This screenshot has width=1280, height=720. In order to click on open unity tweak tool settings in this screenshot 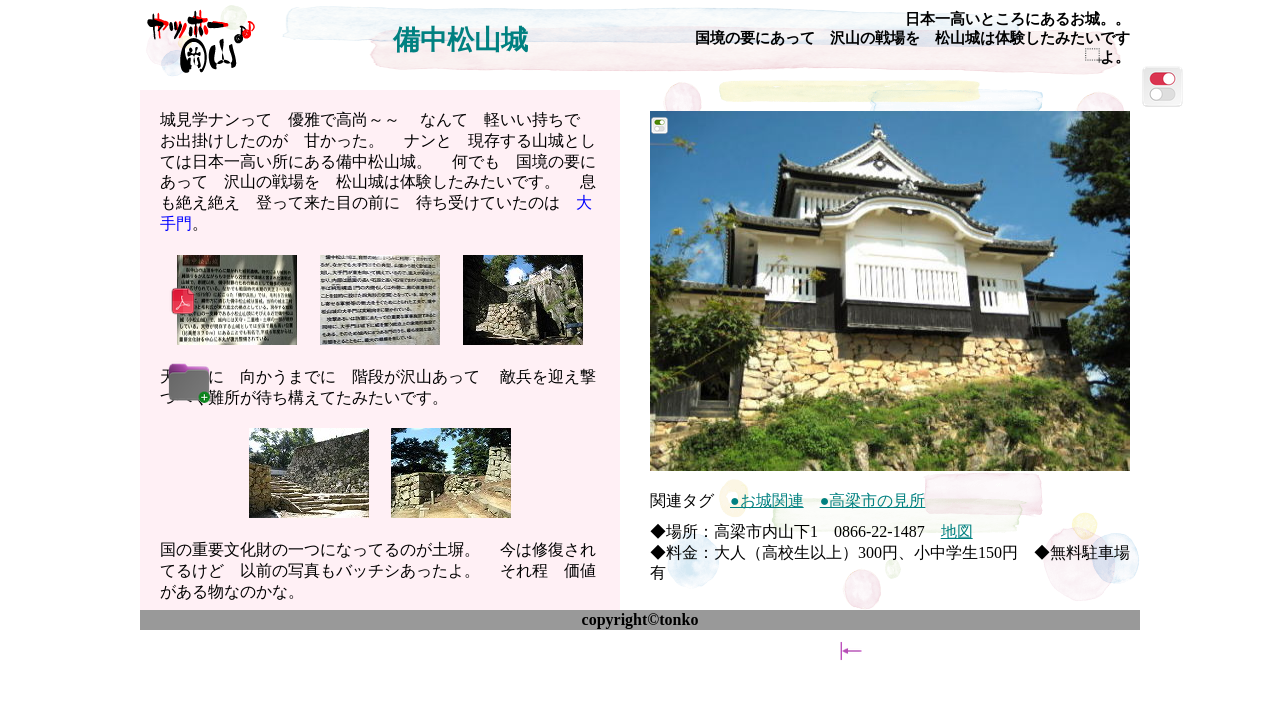, I will do `click(659, 125)`.